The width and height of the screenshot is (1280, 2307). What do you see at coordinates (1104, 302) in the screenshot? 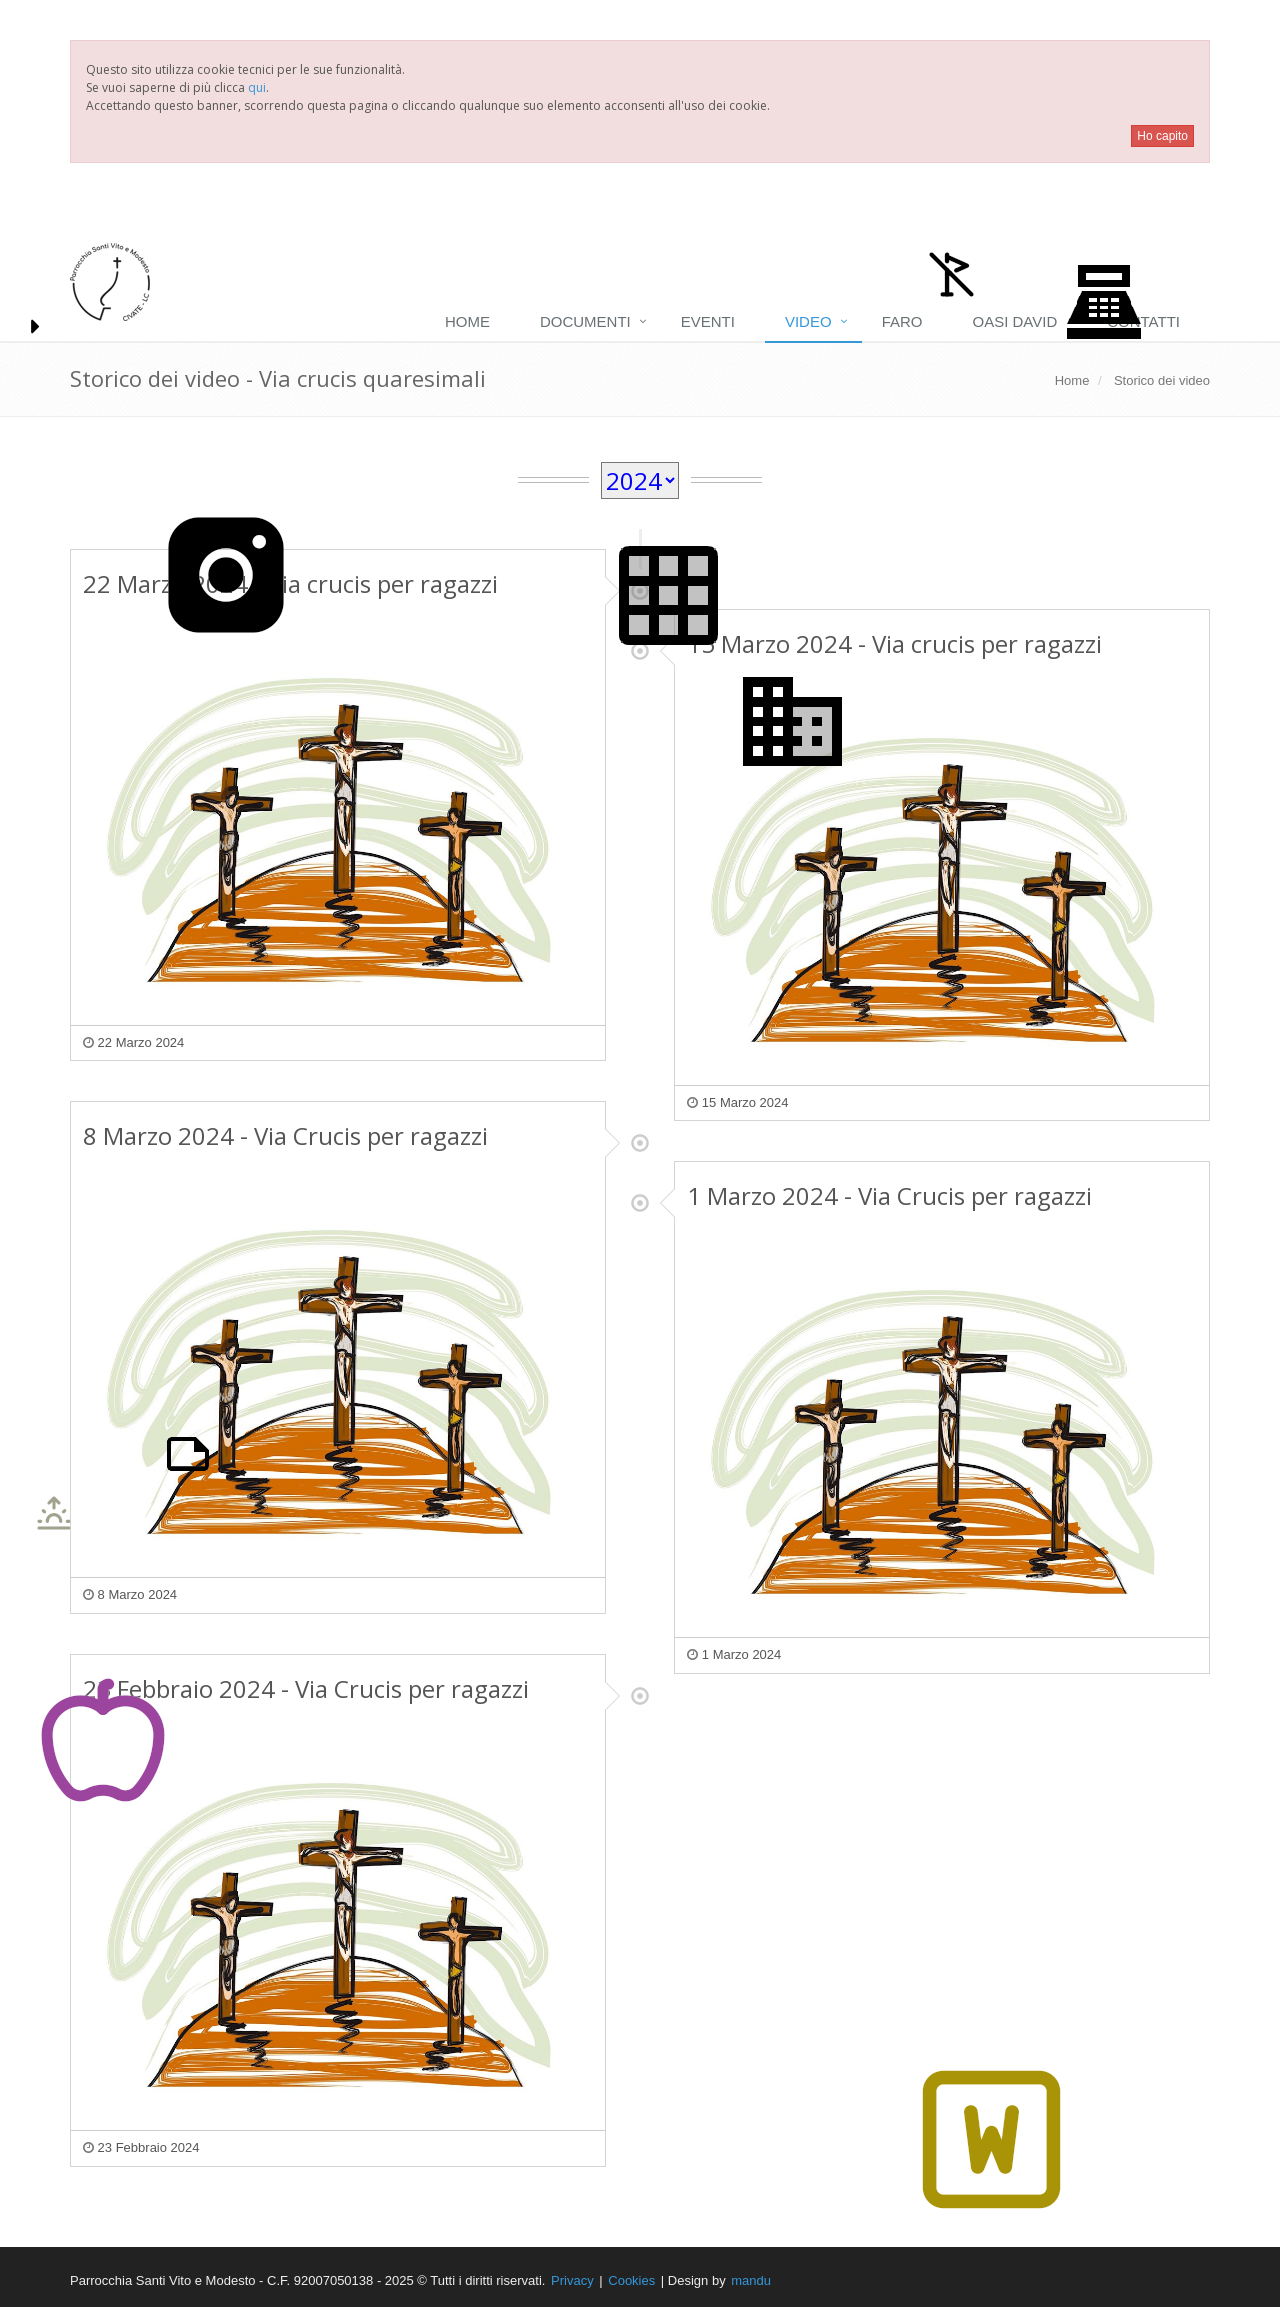
I see `access point of sale terminal` at bounding box center [1104, 302].